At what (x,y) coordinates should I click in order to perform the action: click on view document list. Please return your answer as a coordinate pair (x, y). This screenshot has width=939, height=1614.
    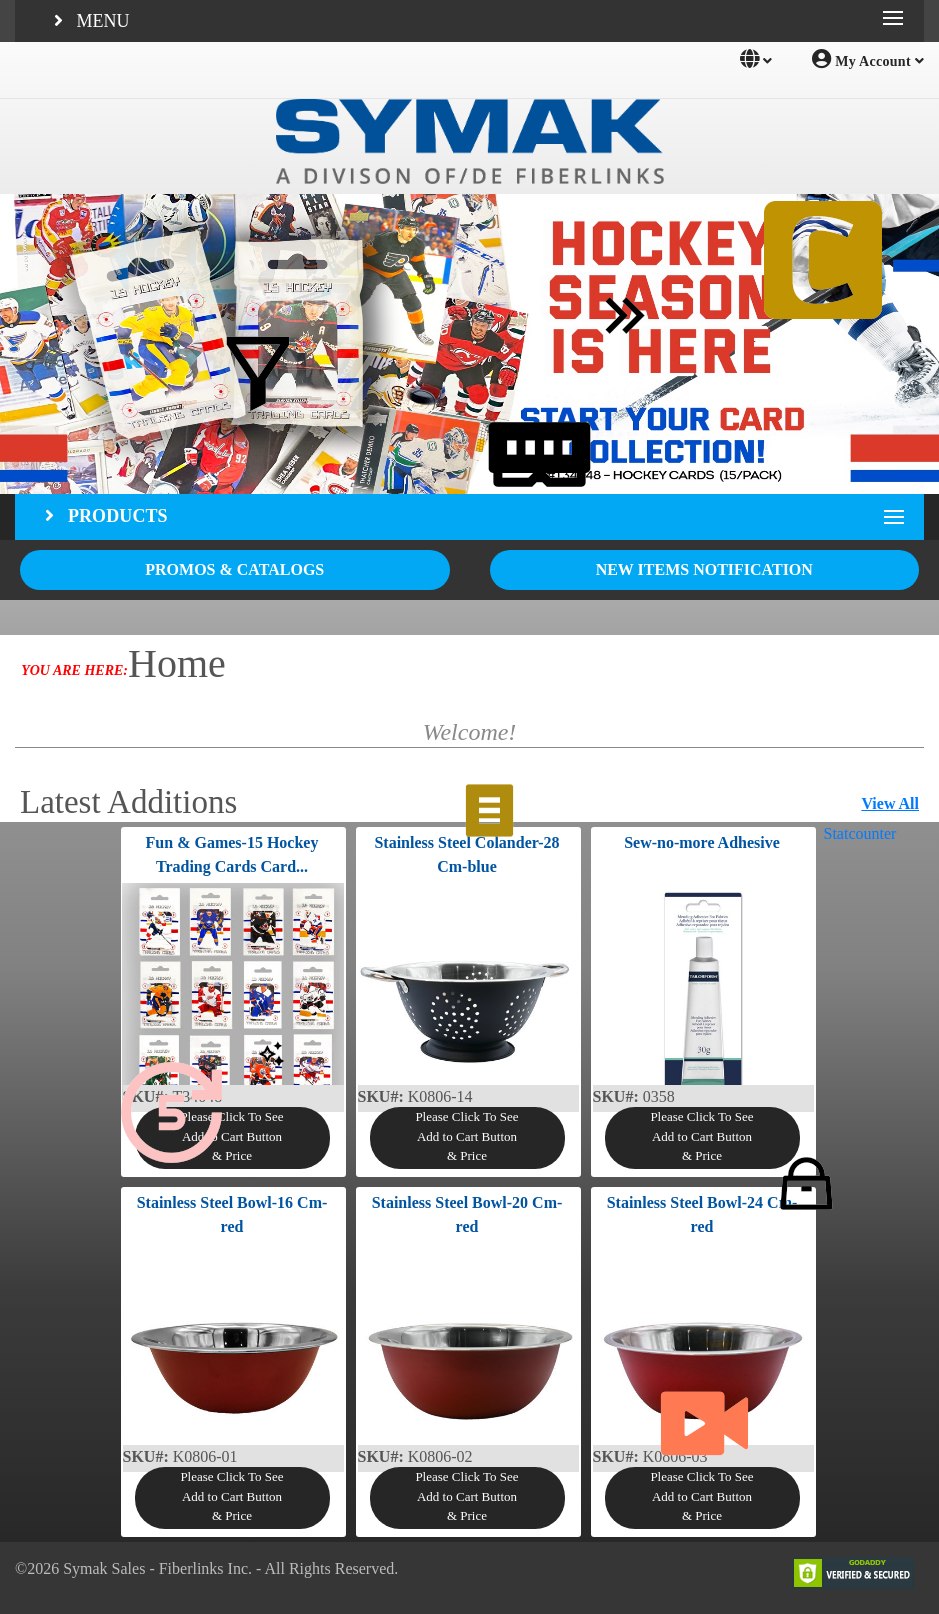
    Looking at the image, I should click on (489, 810).